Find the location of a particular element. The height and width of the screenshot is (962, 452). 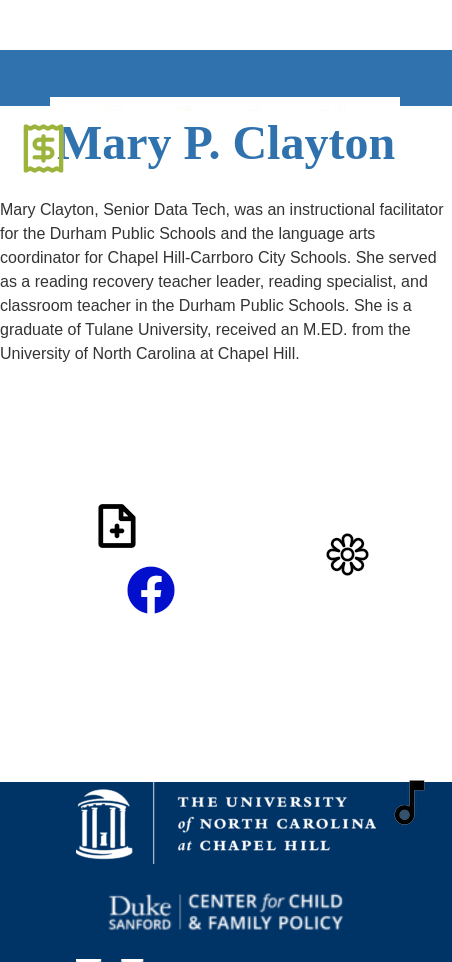

create a new file is located at coordinates (117, 526).